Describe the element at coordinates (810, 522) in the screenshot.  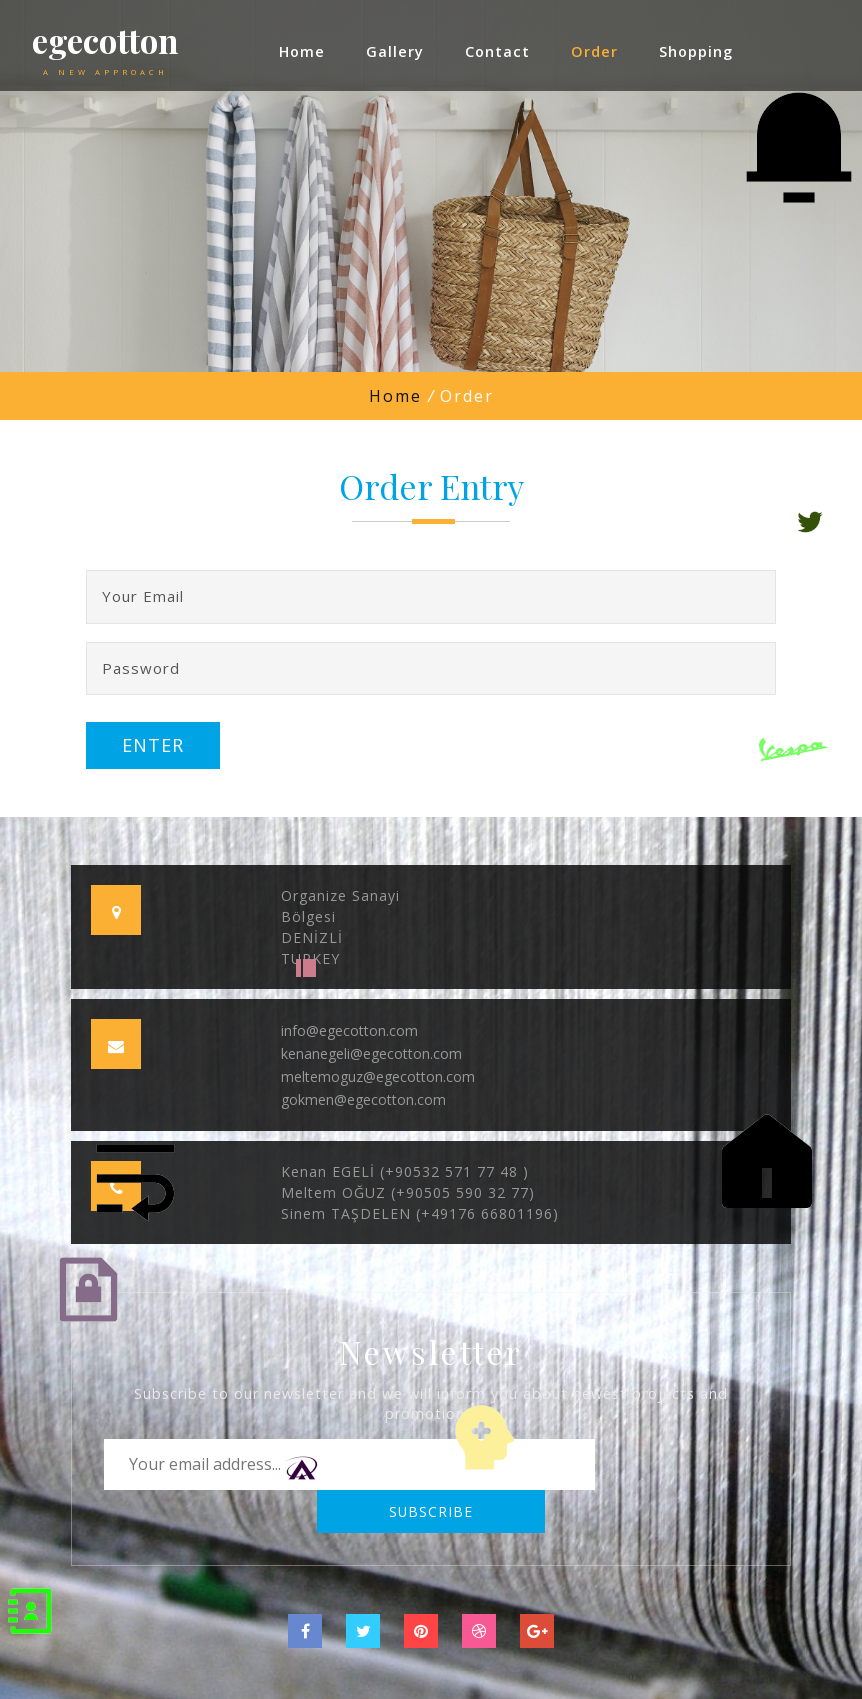
I see `share to twitter` at that location.